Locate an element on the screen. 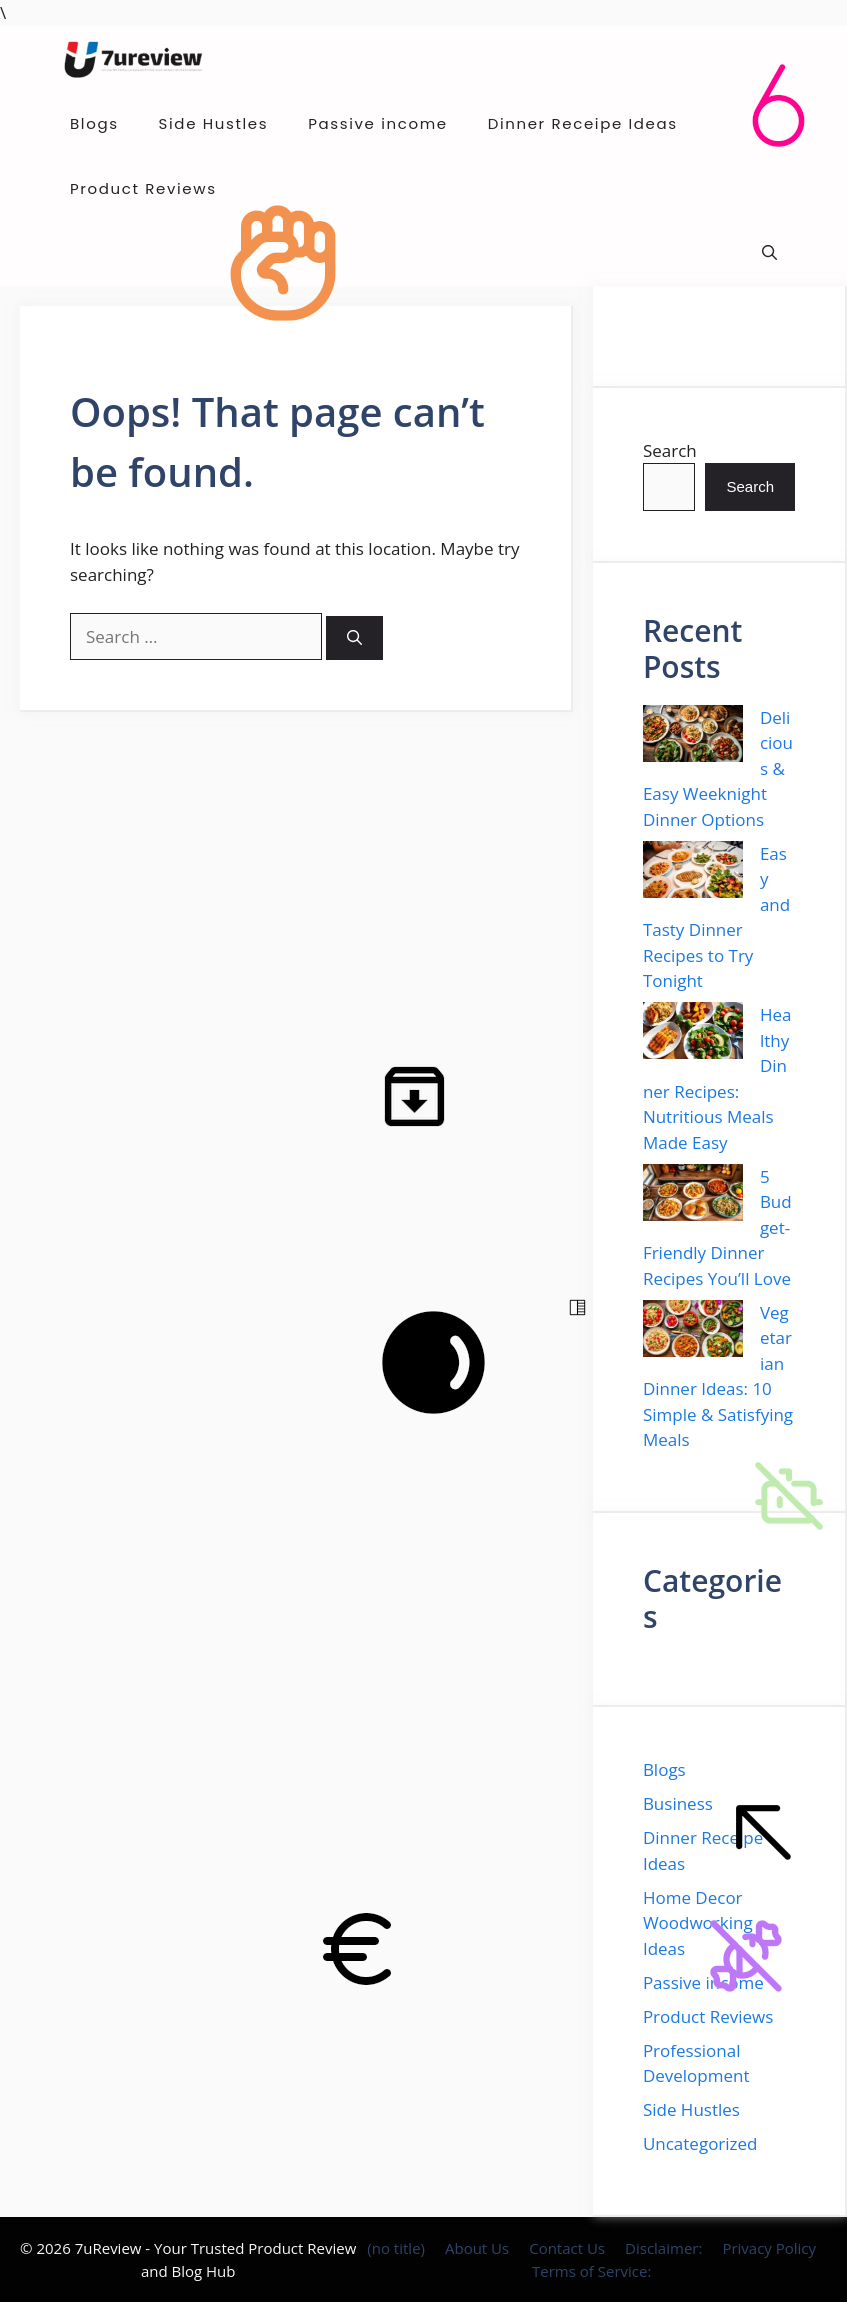  disable candy crush notifications is located at coordinates (746, 1956).